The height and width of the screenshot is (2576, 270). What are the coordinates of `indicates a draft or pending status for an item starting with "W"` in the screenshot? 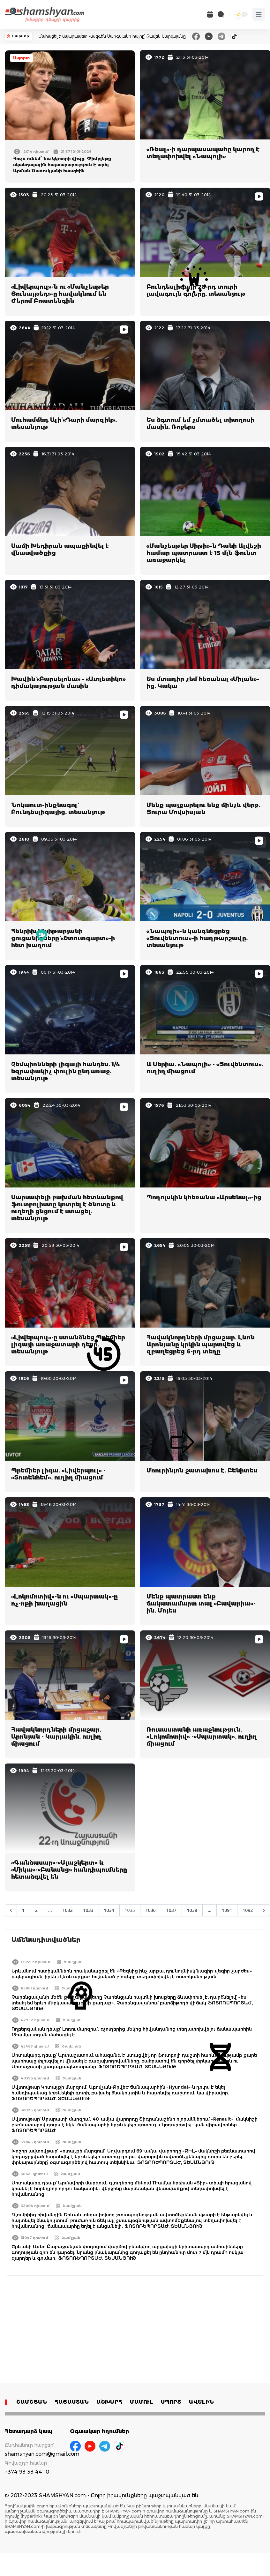 It's located at (194, 280).